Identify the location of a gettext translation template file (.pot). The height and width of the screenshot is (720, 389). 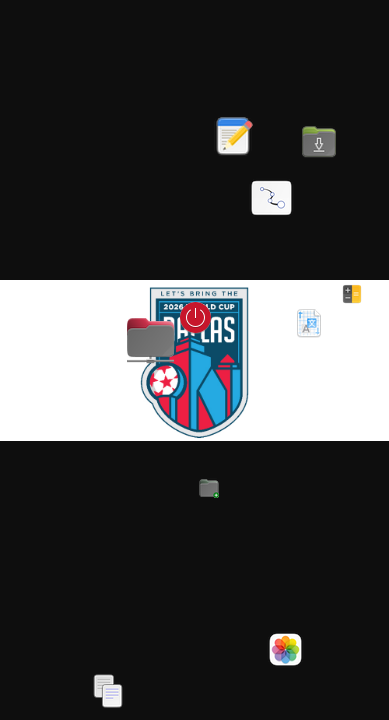
(309, 323).